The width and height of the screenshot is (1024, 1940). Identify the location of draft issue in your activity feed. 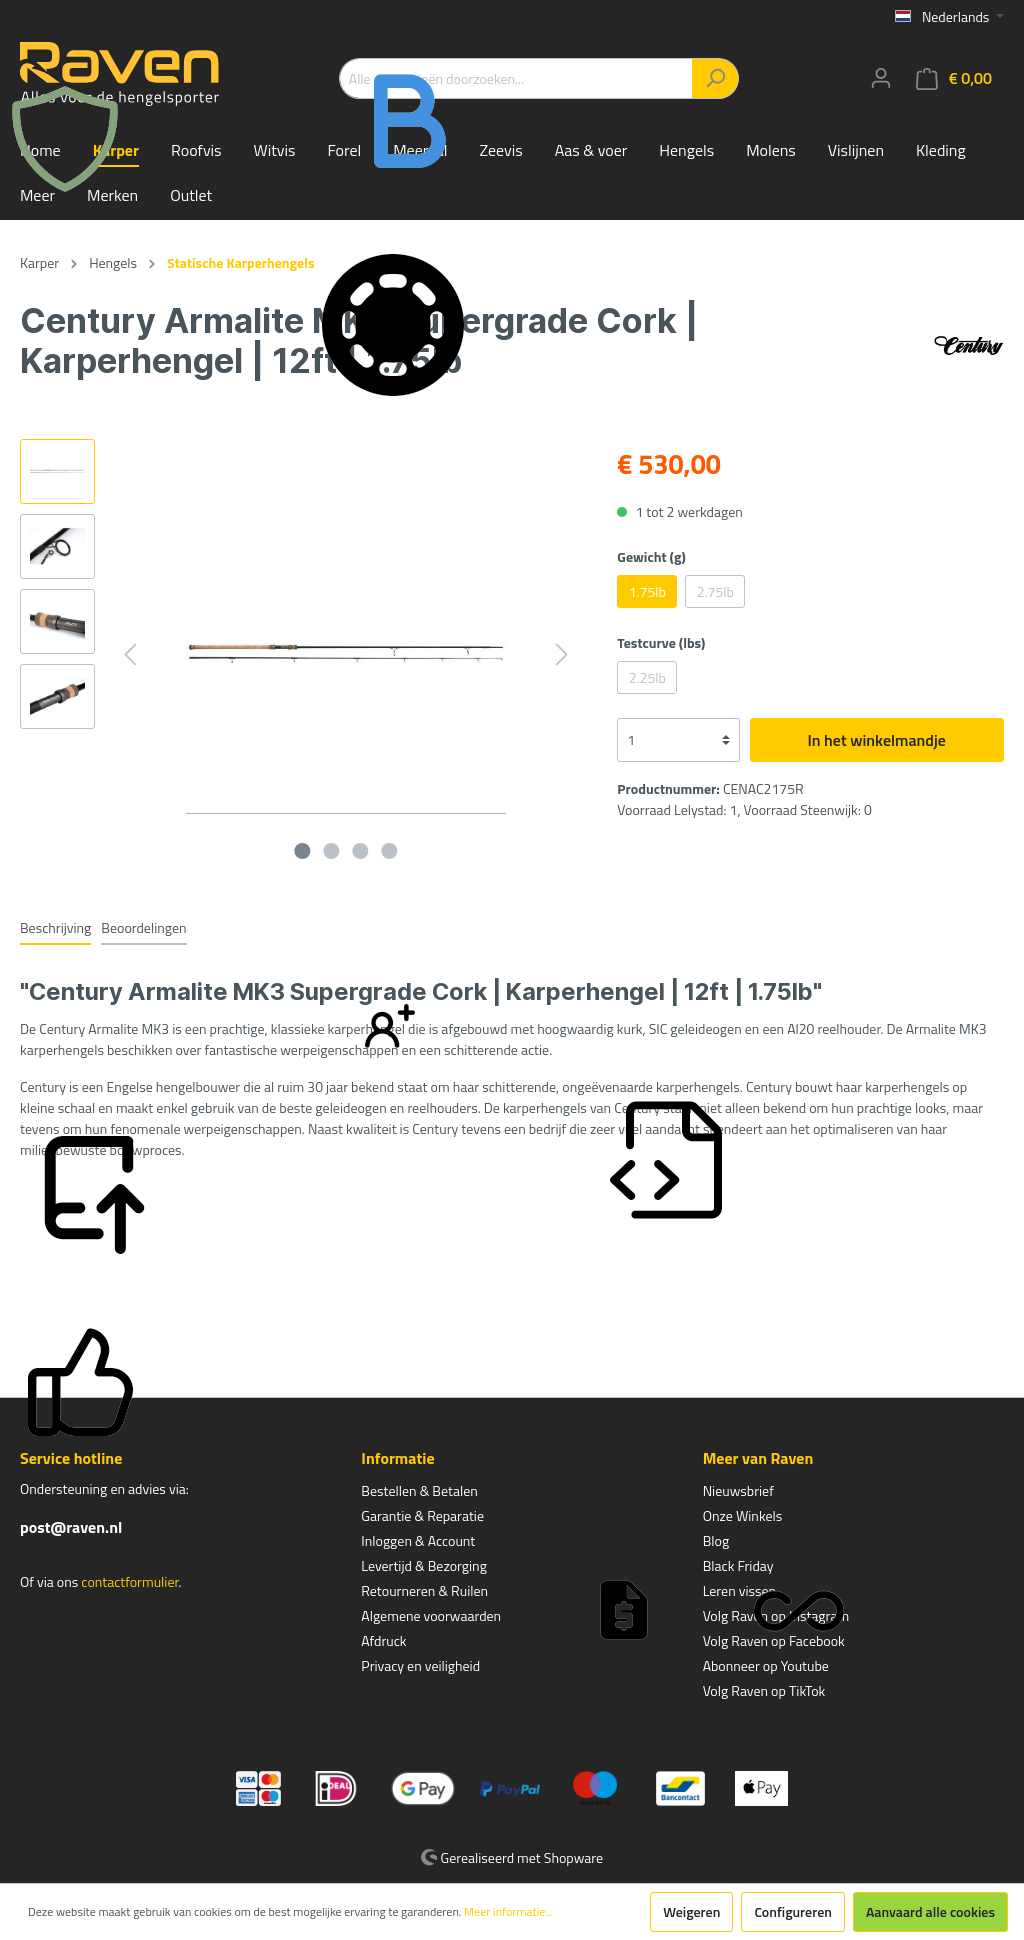
(393, 325).